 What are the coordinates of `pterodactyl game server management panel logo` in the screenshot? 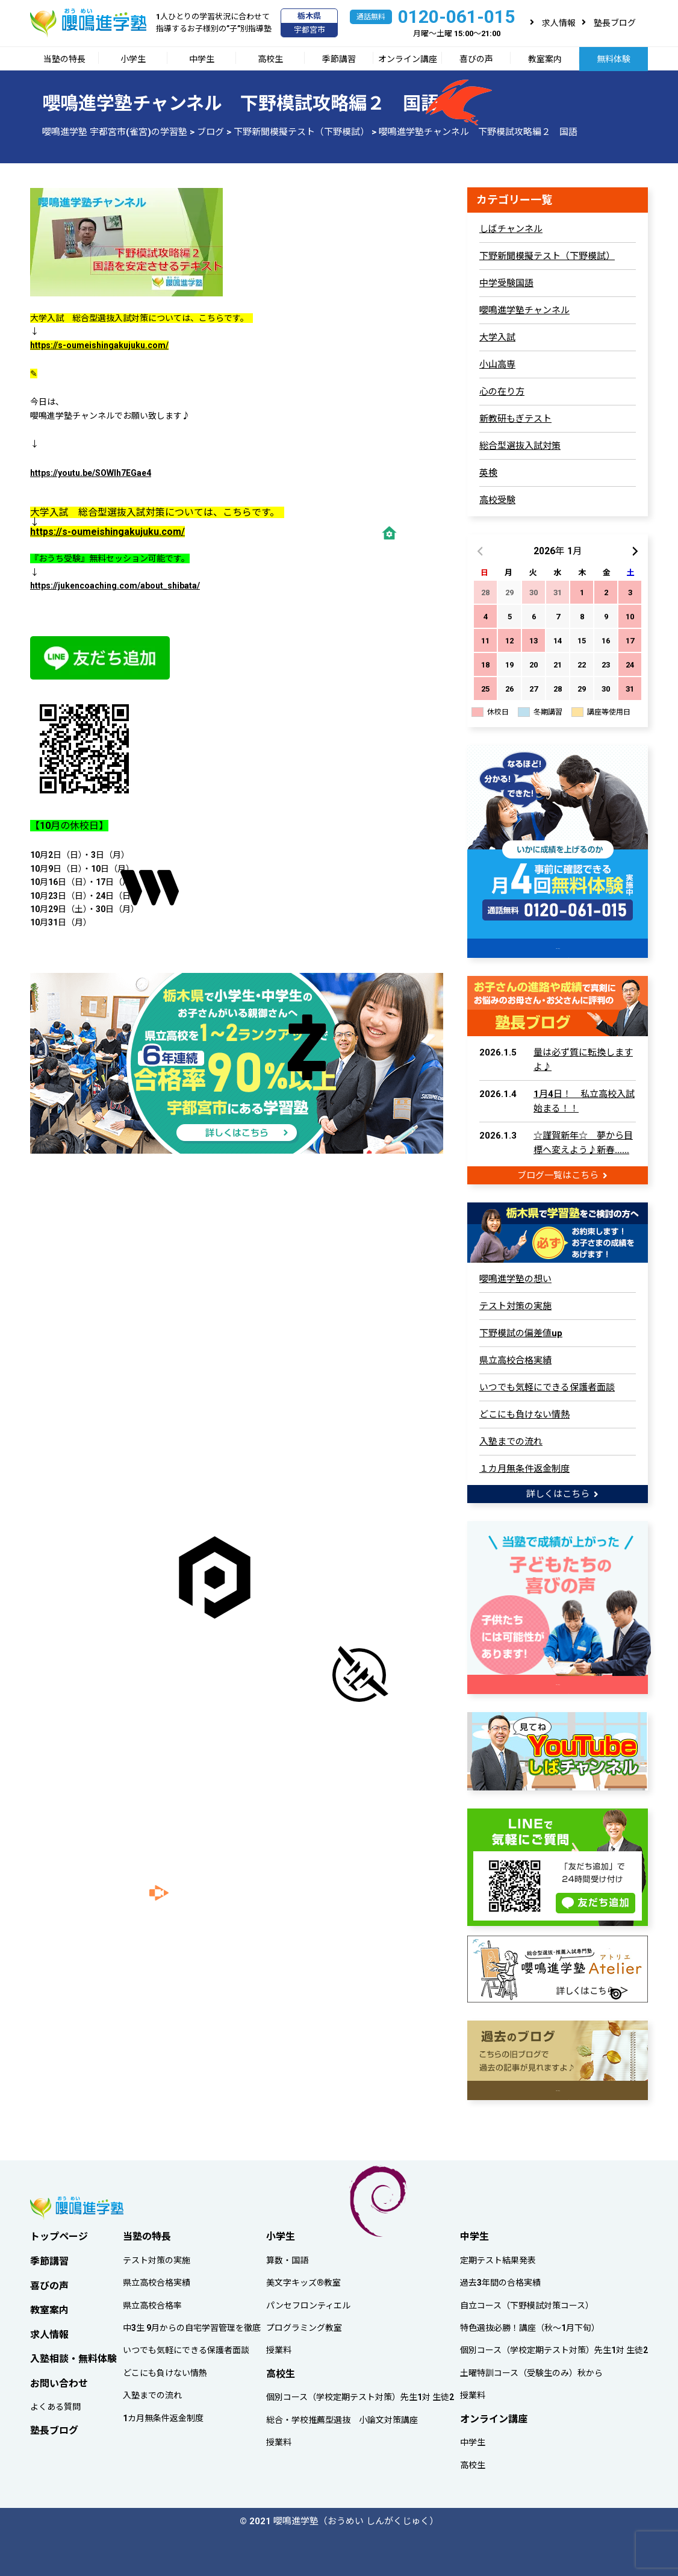 It's located at (459, 102).